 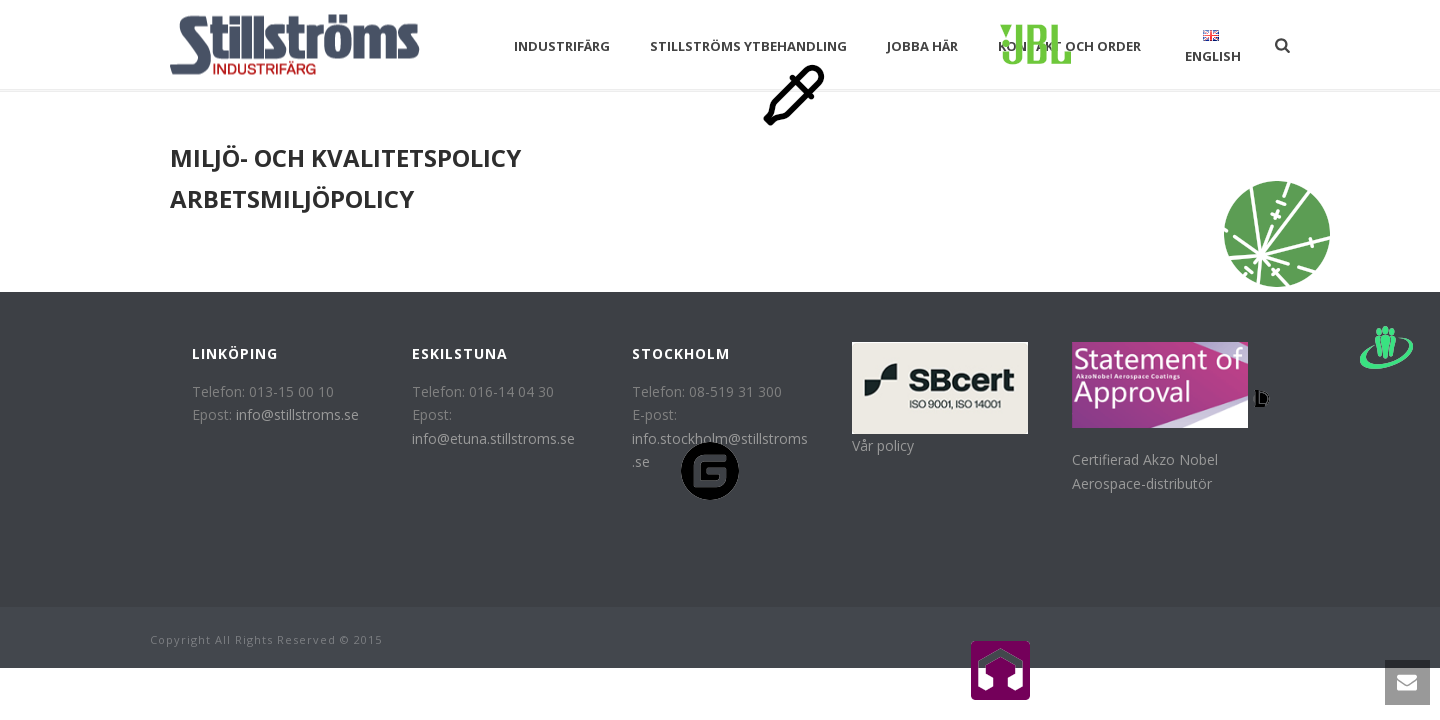 I want to click on visit the Ex Ordo website or platform, so click(x=1277, y=234).